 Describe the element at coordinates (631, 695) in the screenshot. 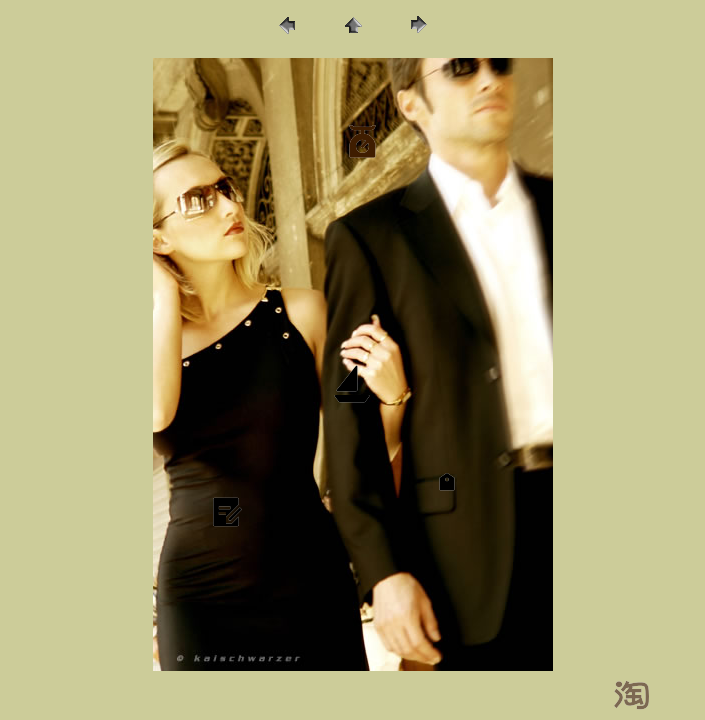

I see `open Taobao app` at that location.